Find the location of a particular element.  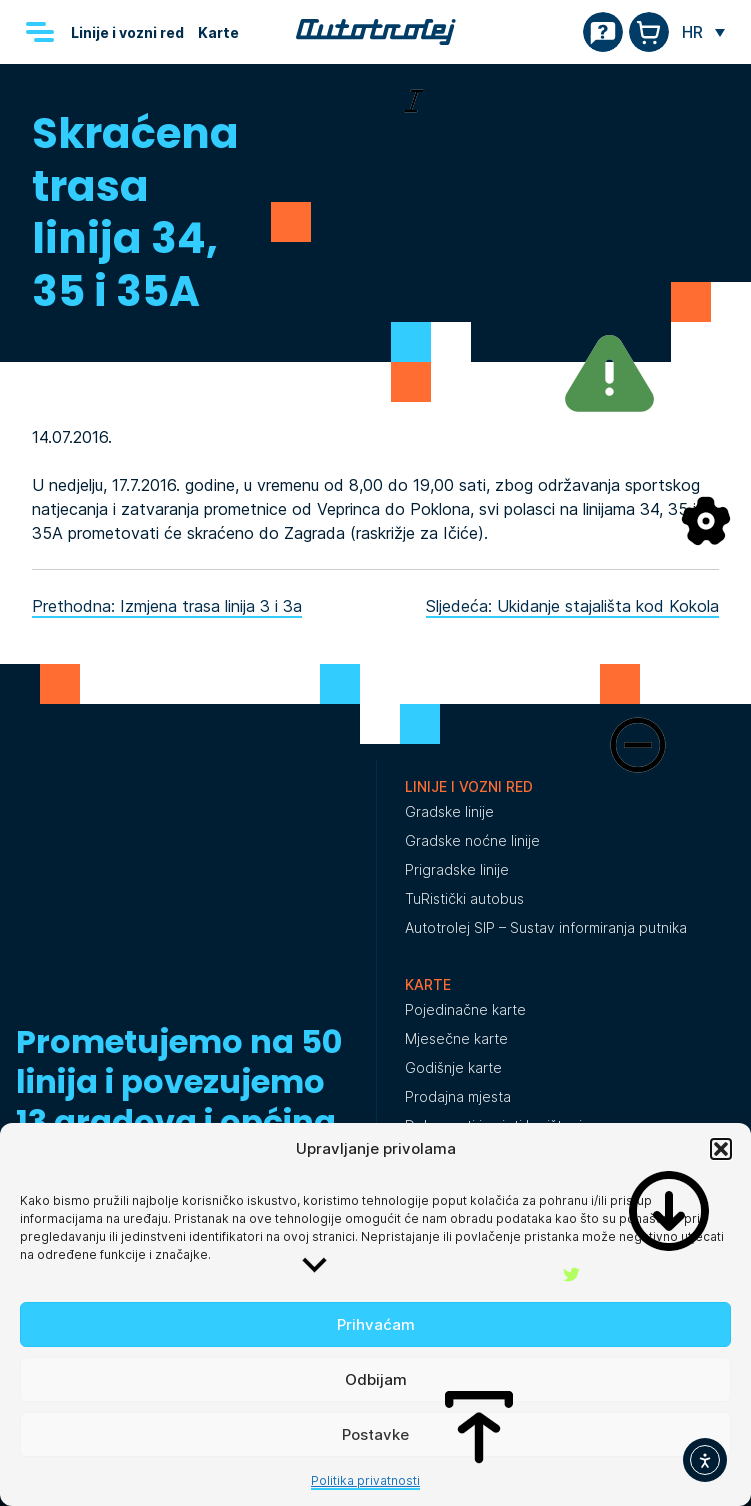

apply italic formatting to selected text is located at coordinates (414, 101).